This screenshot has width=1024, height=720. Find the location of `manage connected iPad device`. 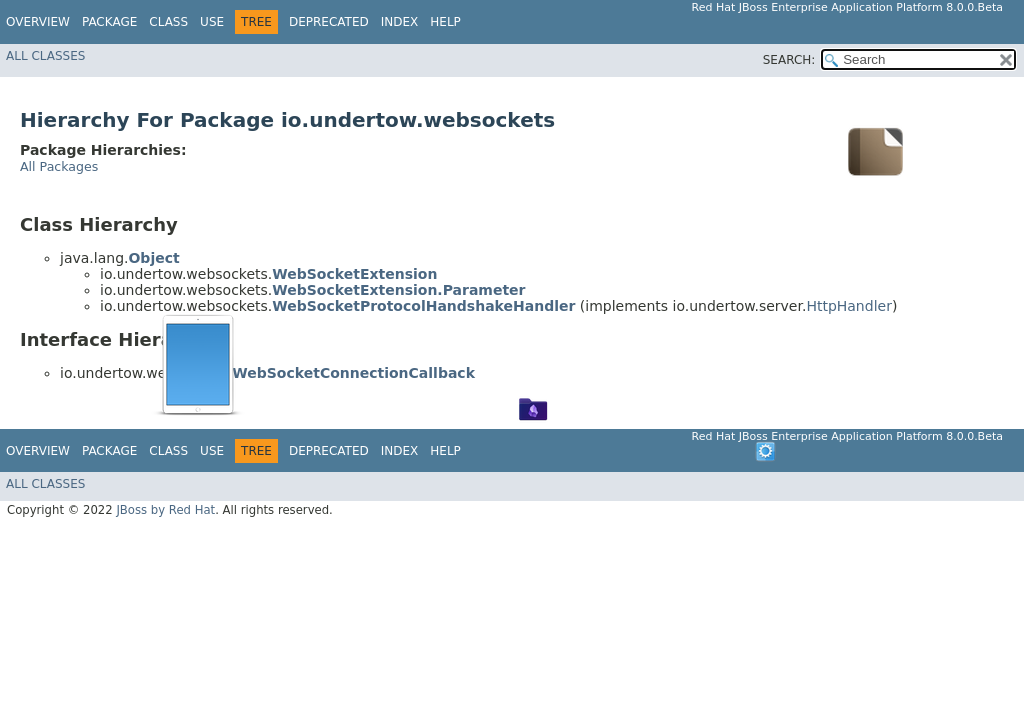

manage connected iPad device is located at coordinates (198, 364).